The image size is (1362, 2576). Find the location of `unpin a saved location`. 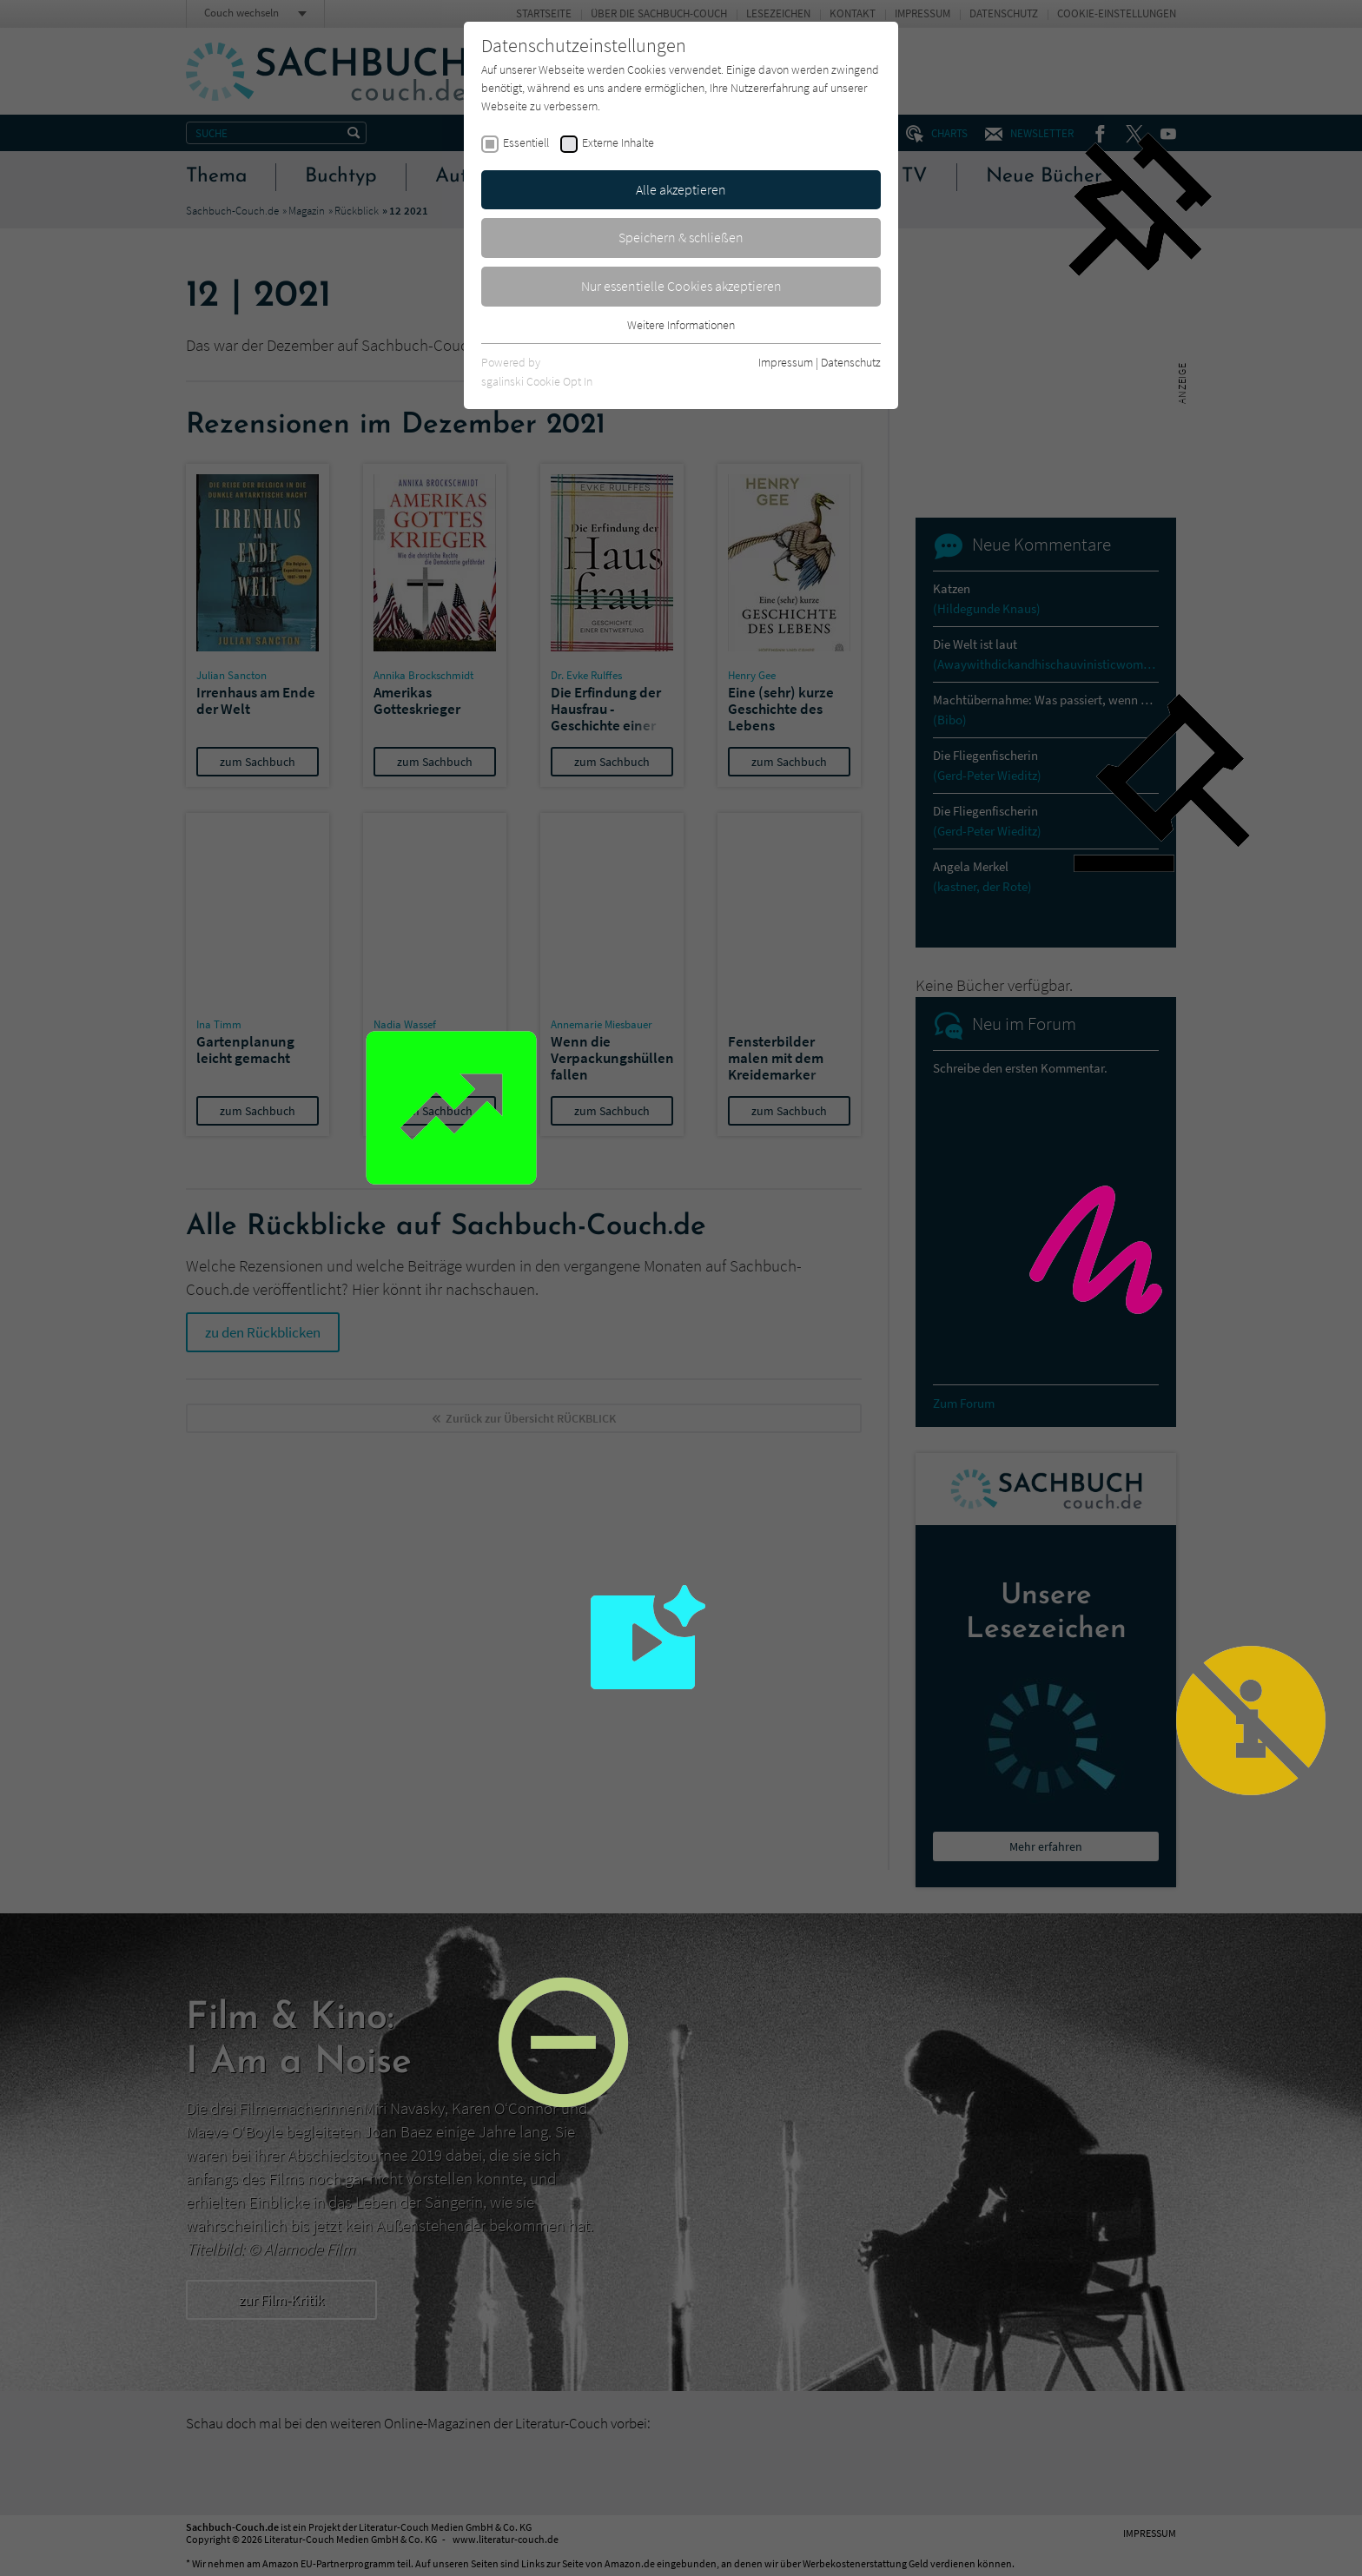

unpin a saved location is located at coordinates (1134, 210).